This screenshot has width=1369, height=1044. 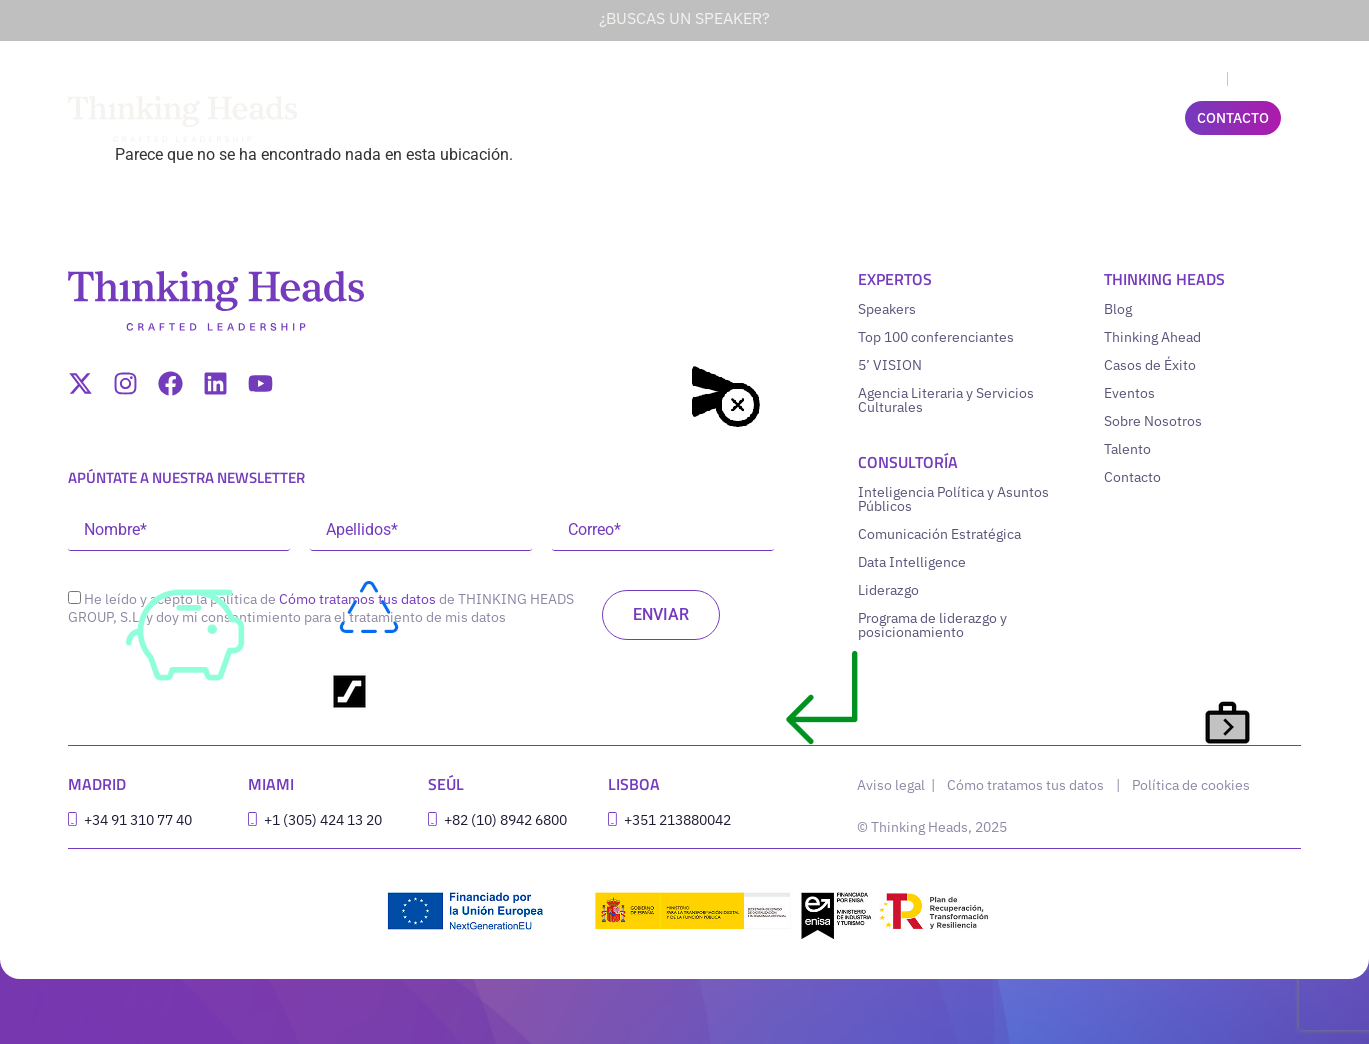 What do you see at coordinates (187, 635) in the screenshot?
I see `access savings or budget features` at bounding box center [187, 635].